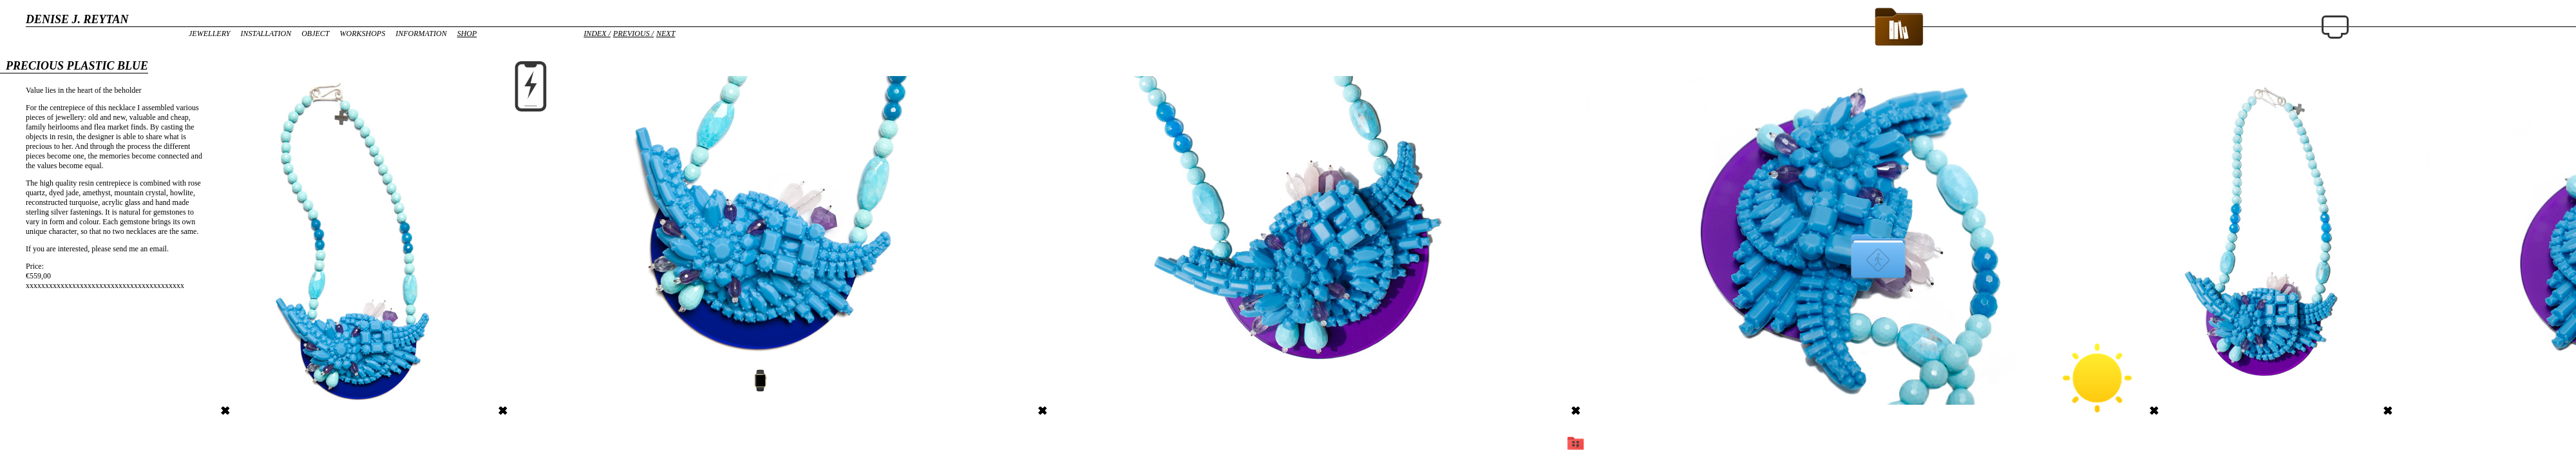  I want to click on indicates clear or sunny weather conditions, so click(2097, 378).